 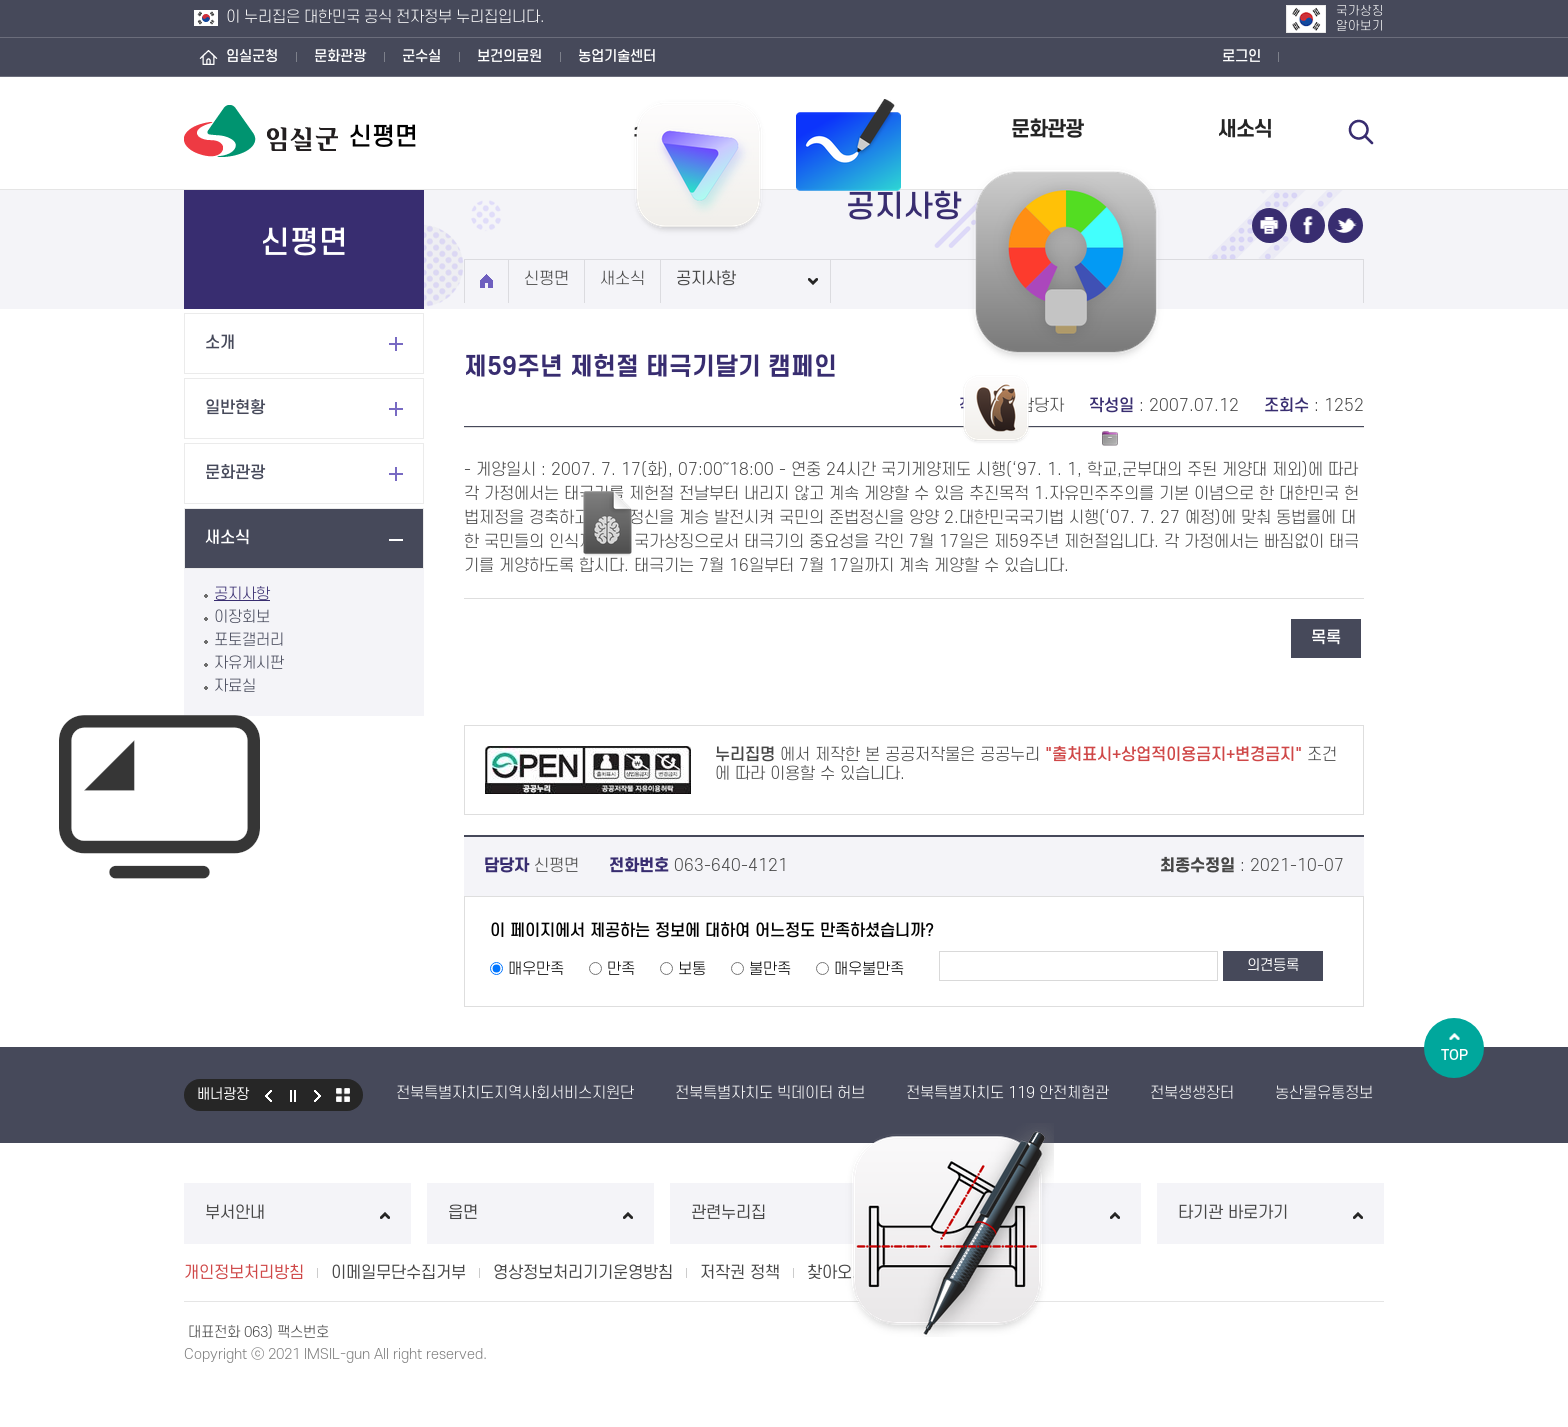 What do you see at coordinates (159, 790) in the screenshot?
I see `change desktop wallpaper settings` at bounding box center [159, 790].